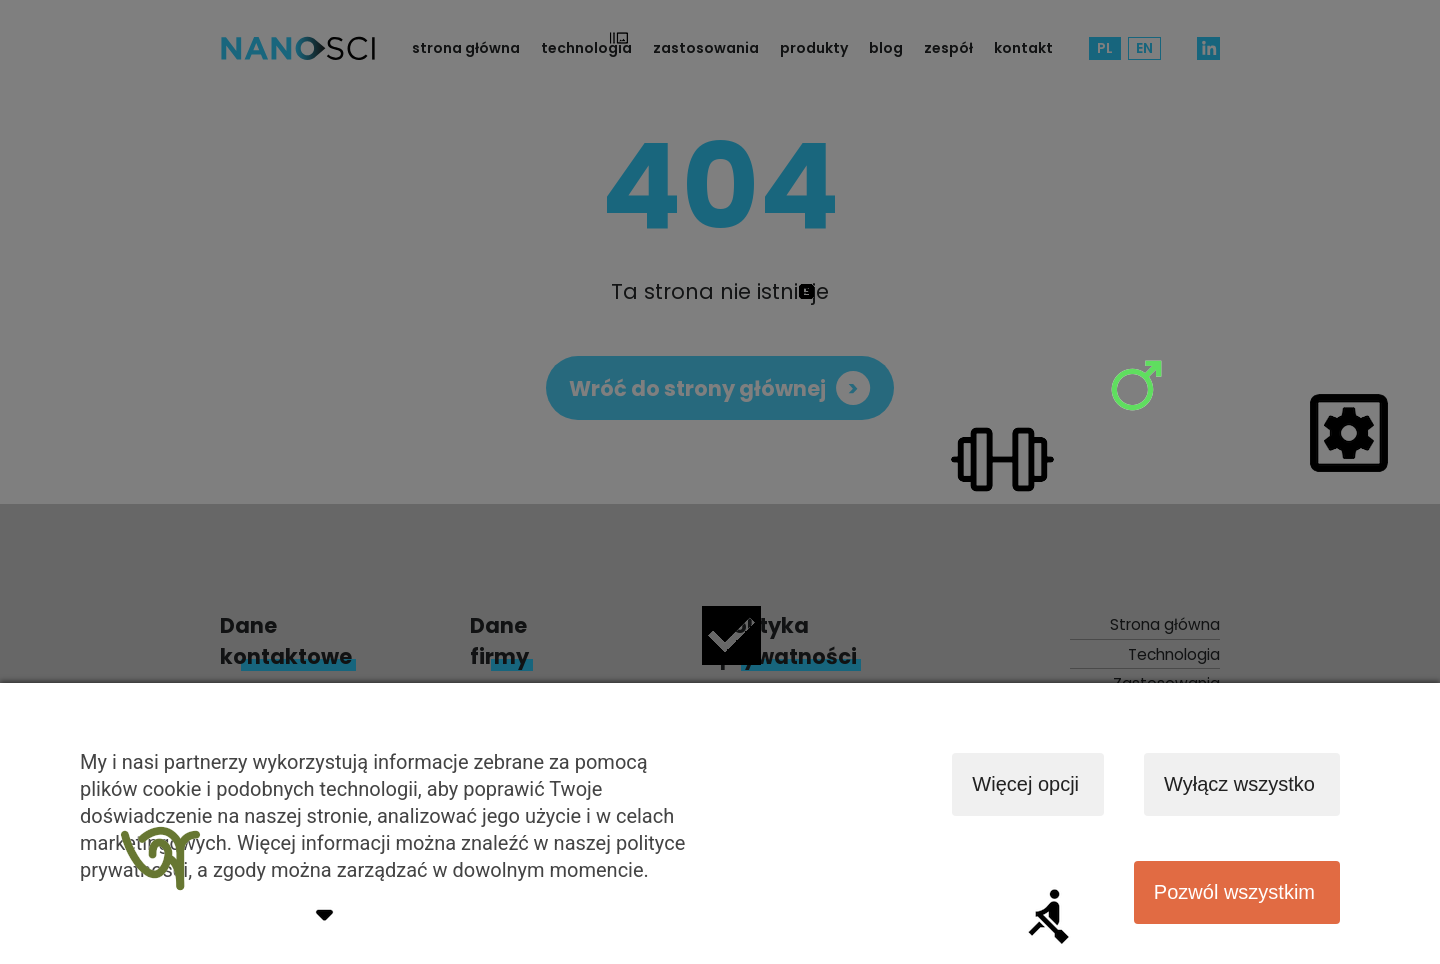 The width and height of the screenshot is (1440, 964). I want to click on confirm or select an option, so click(731, 635).